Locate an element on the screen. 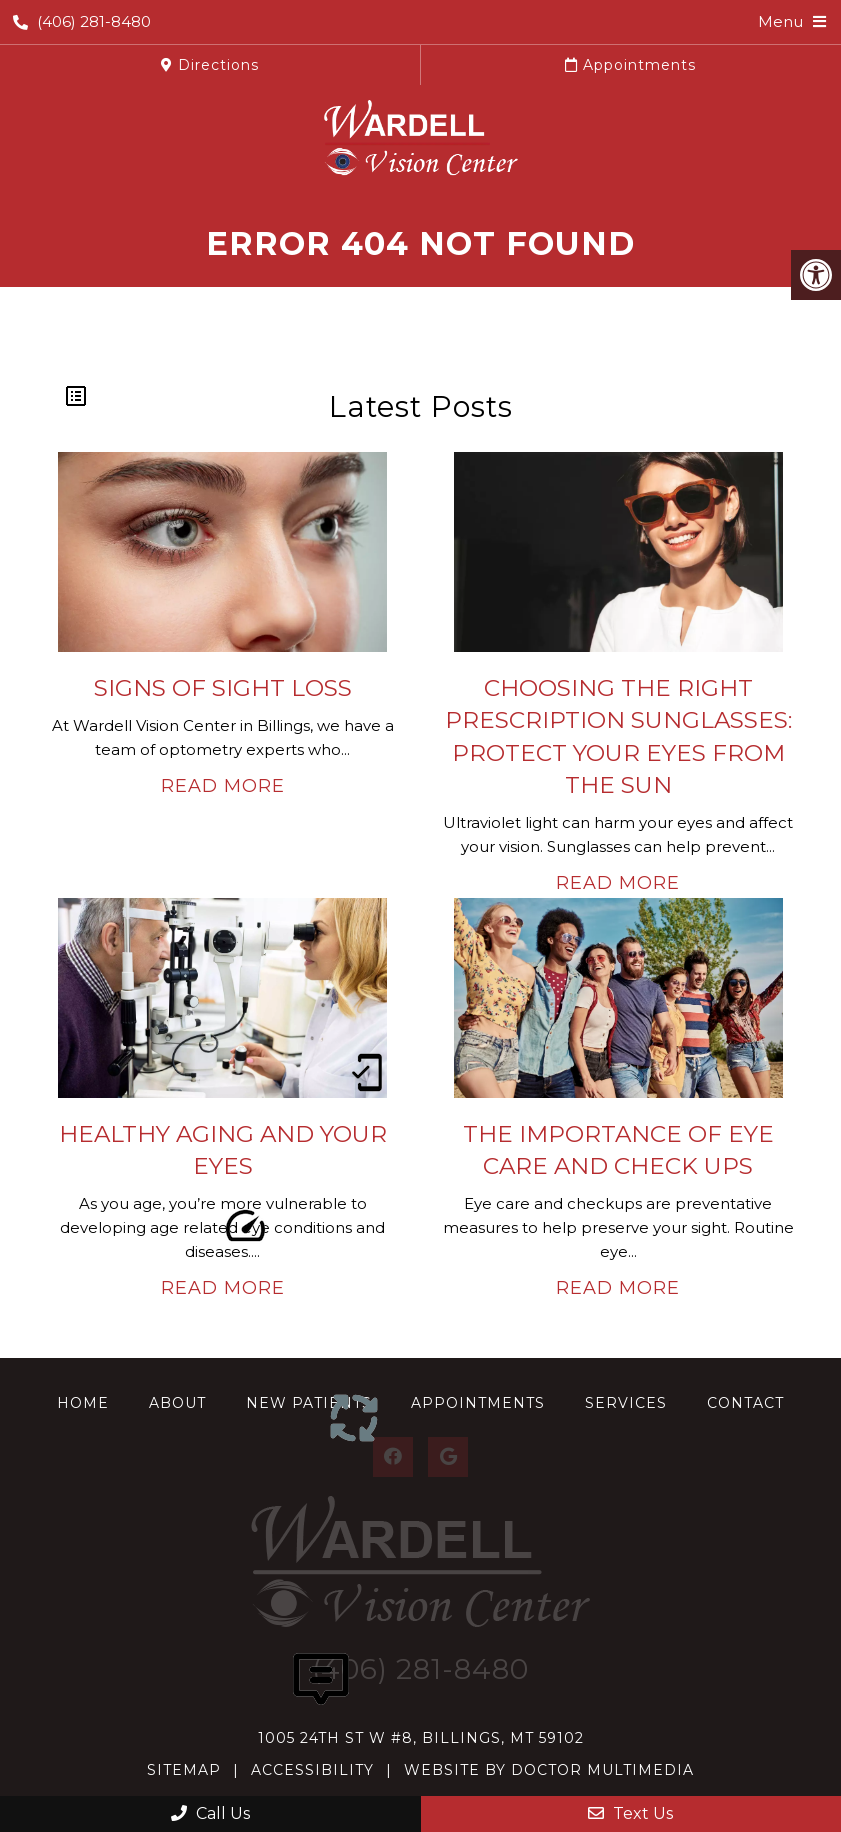  refresh or reload content is located at coordinates (354, 1418).